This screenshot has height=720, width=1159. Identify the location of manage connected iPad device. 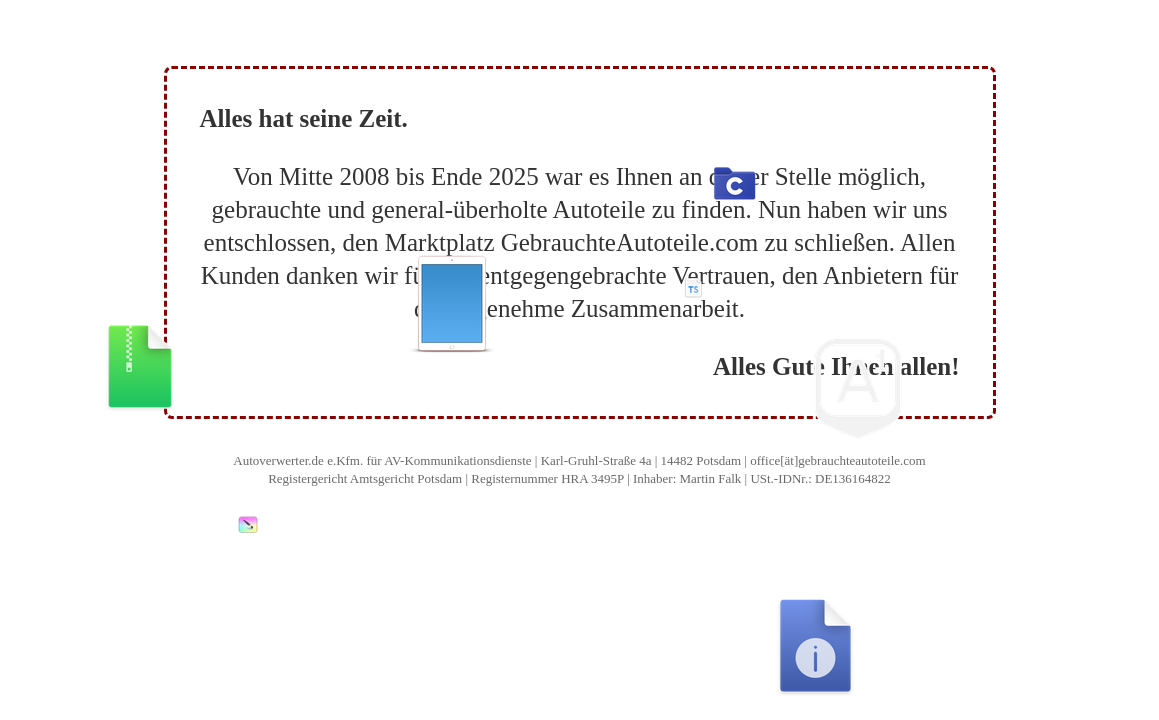
(452, 303).